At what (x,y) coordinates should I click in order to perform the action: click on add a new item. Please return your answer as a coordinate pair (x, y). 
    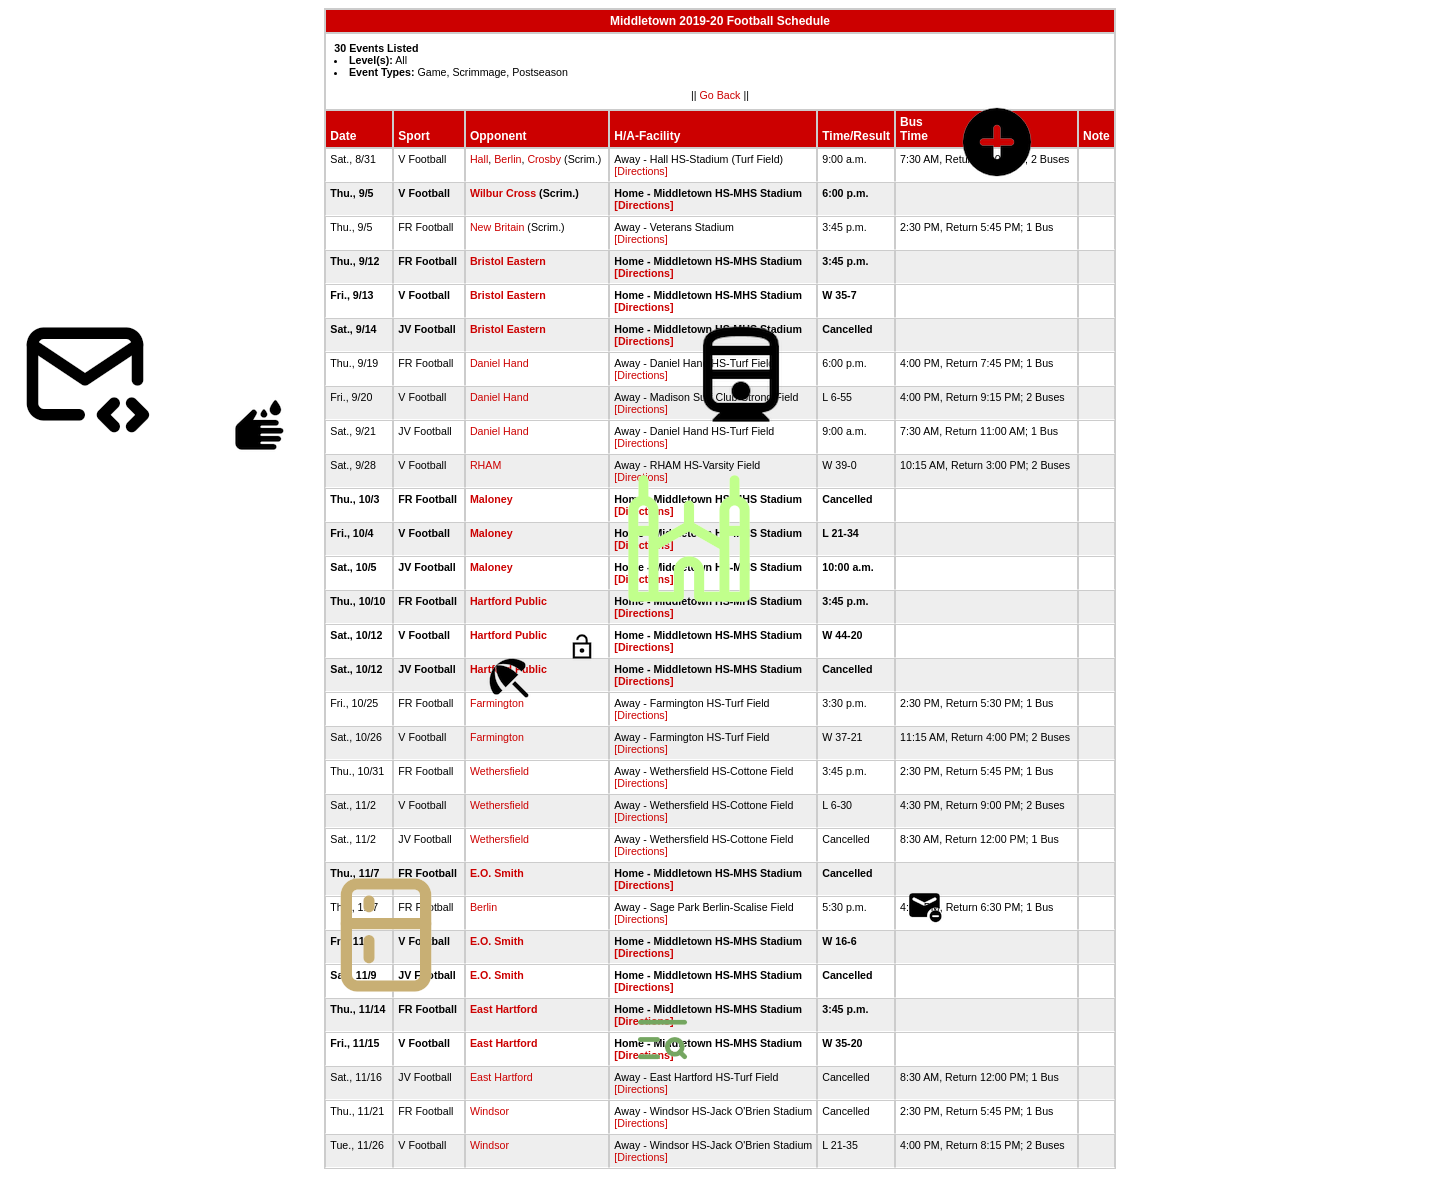
    Looking at the image, I should click on (997, 142).